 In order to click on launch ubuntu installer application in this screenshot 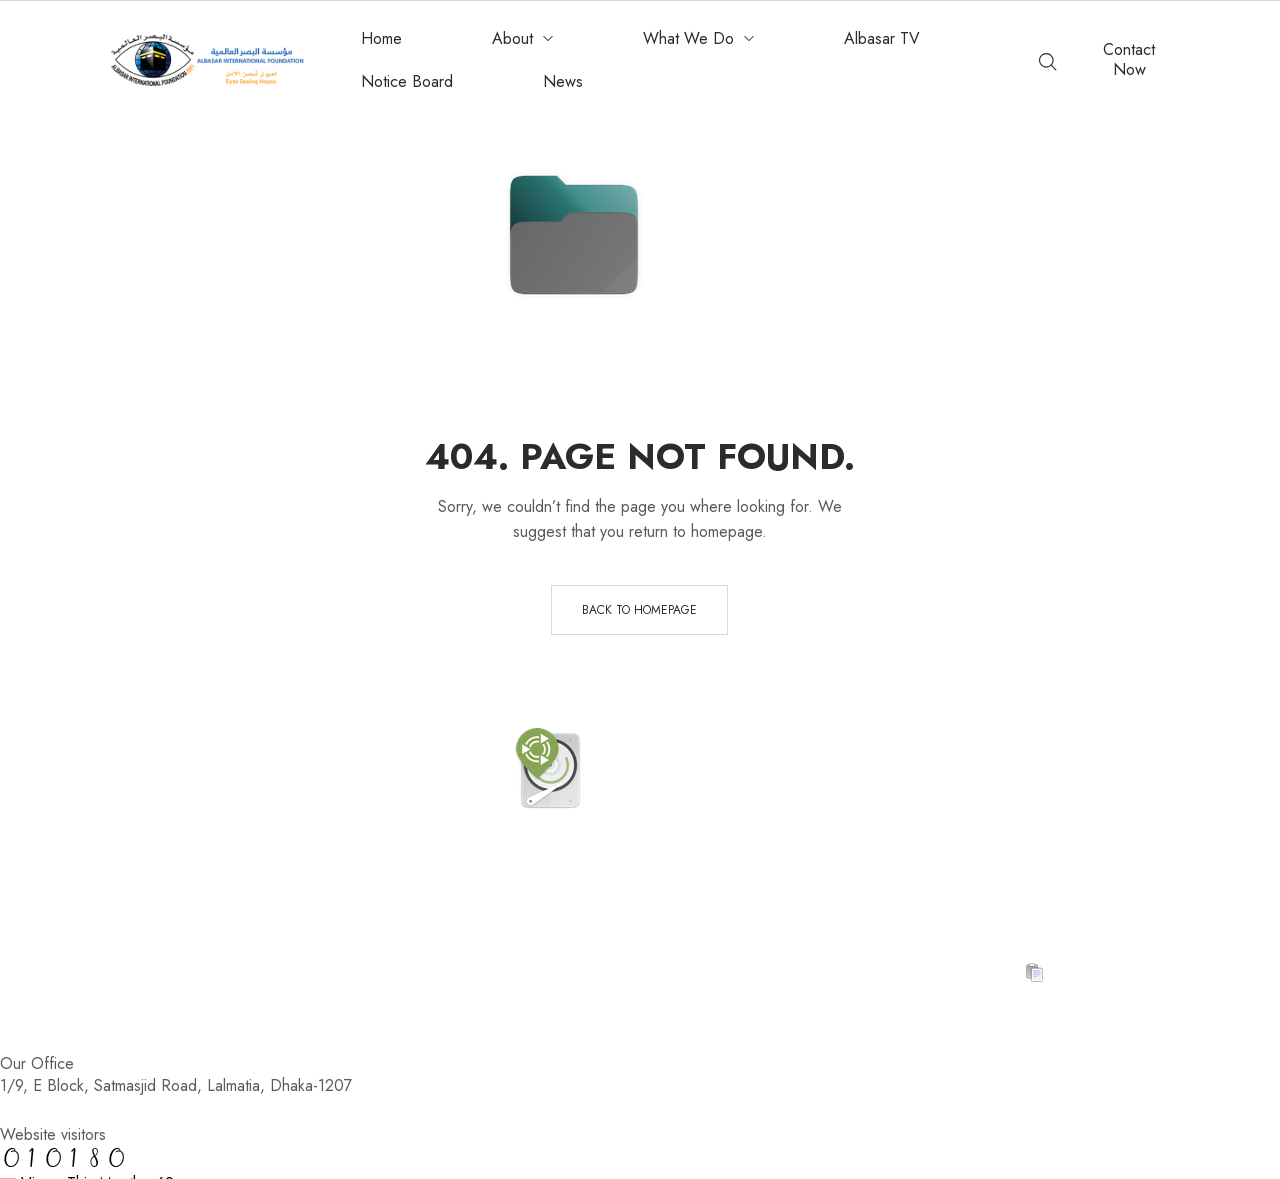, I will do `click(550, 770)`.